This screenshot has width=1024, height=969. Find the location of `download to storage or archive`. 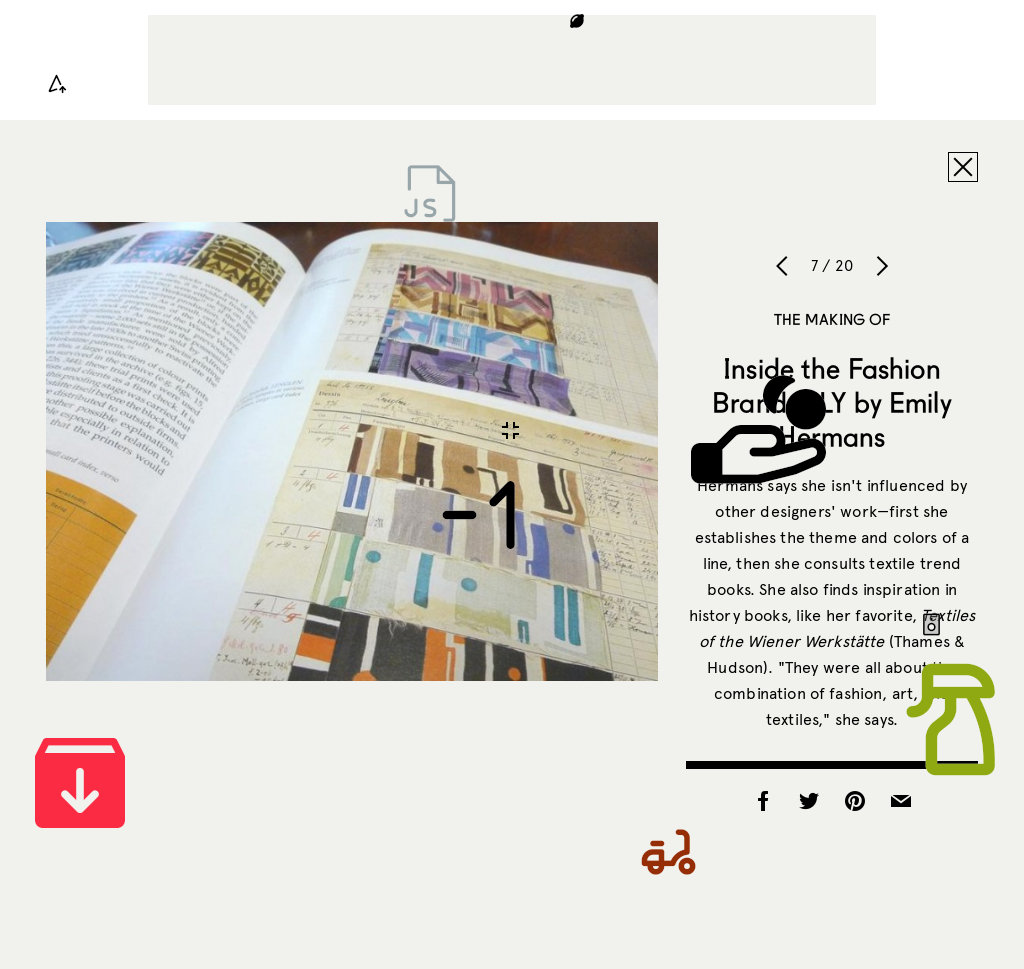

download to storage or archive is located at coordinates (80, 783).